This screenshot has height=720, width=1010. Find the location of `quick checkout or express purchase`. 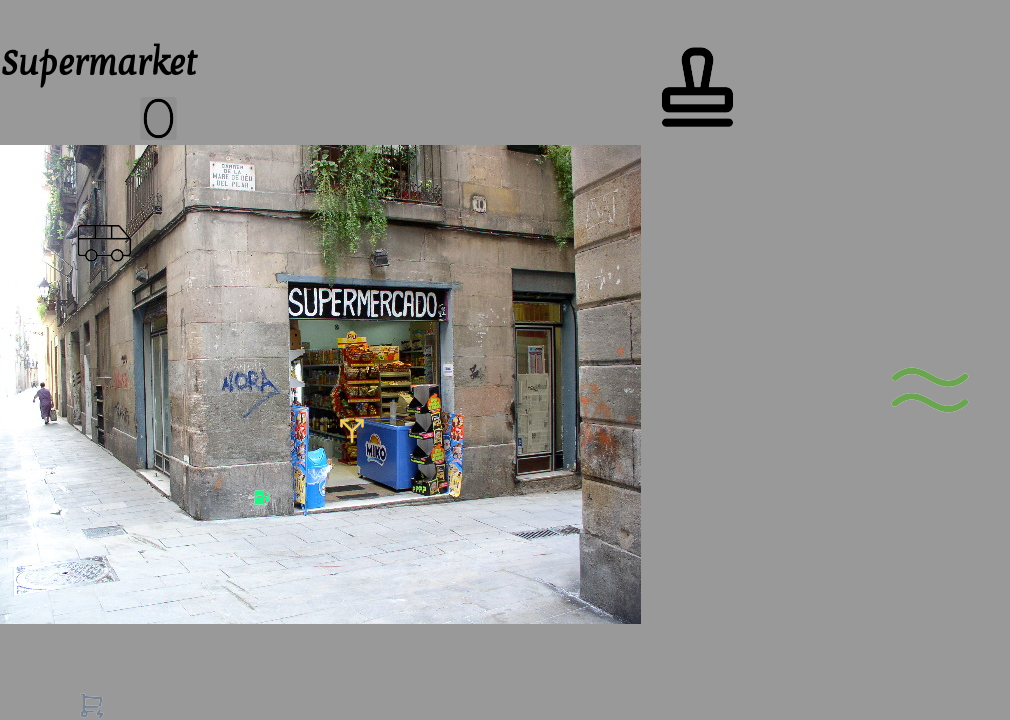

quick checkout or express purchase is located at coordinates (91, 705).